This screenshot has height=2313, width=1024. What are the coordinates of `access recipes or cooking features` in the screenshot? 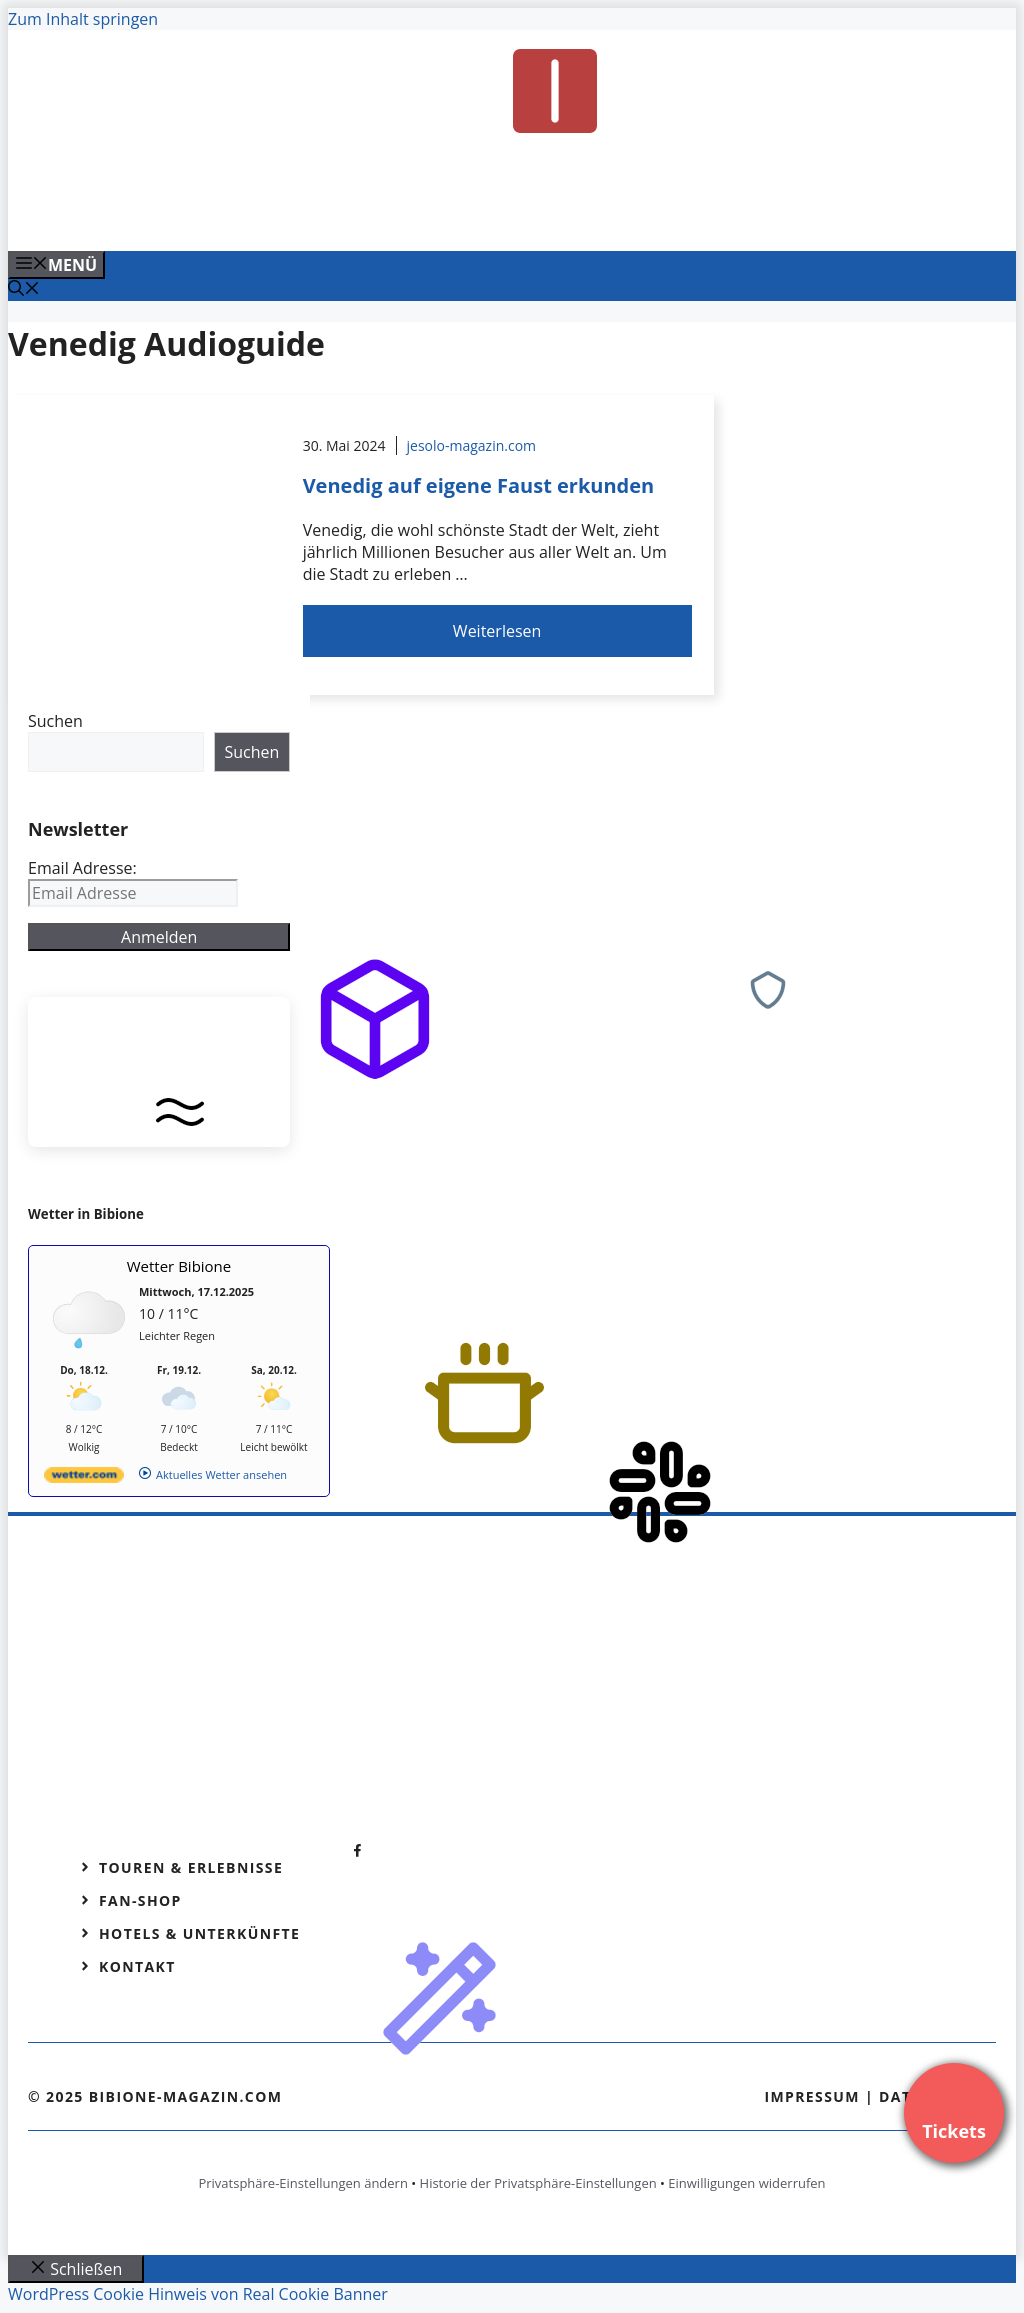 It's located at (484, 1400).